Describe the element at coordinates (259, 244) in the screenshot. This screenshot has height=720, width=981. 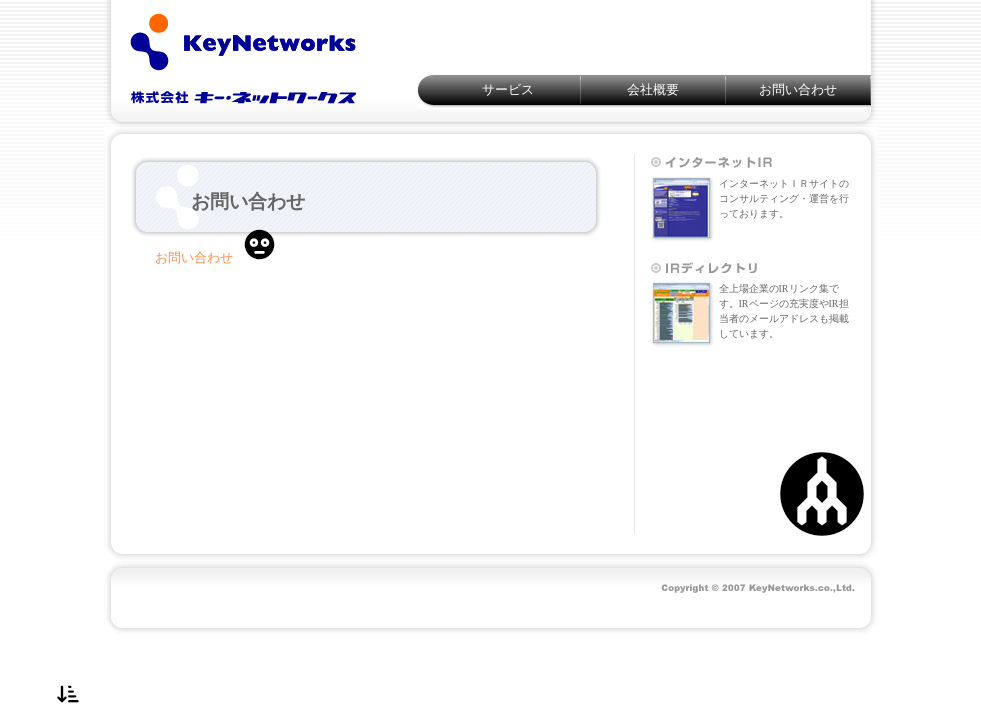
I see `flushed or surprised reaction emoji` at that location.